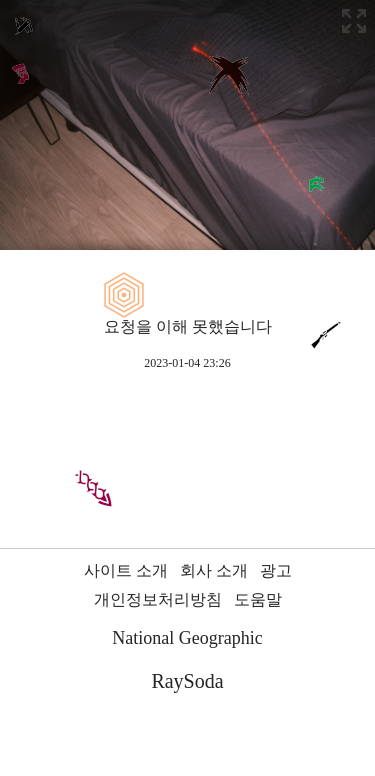 The height and width of the screenshot is (776, 375). I want to click on select rifle weapon in game inventory, so click(326, 335).